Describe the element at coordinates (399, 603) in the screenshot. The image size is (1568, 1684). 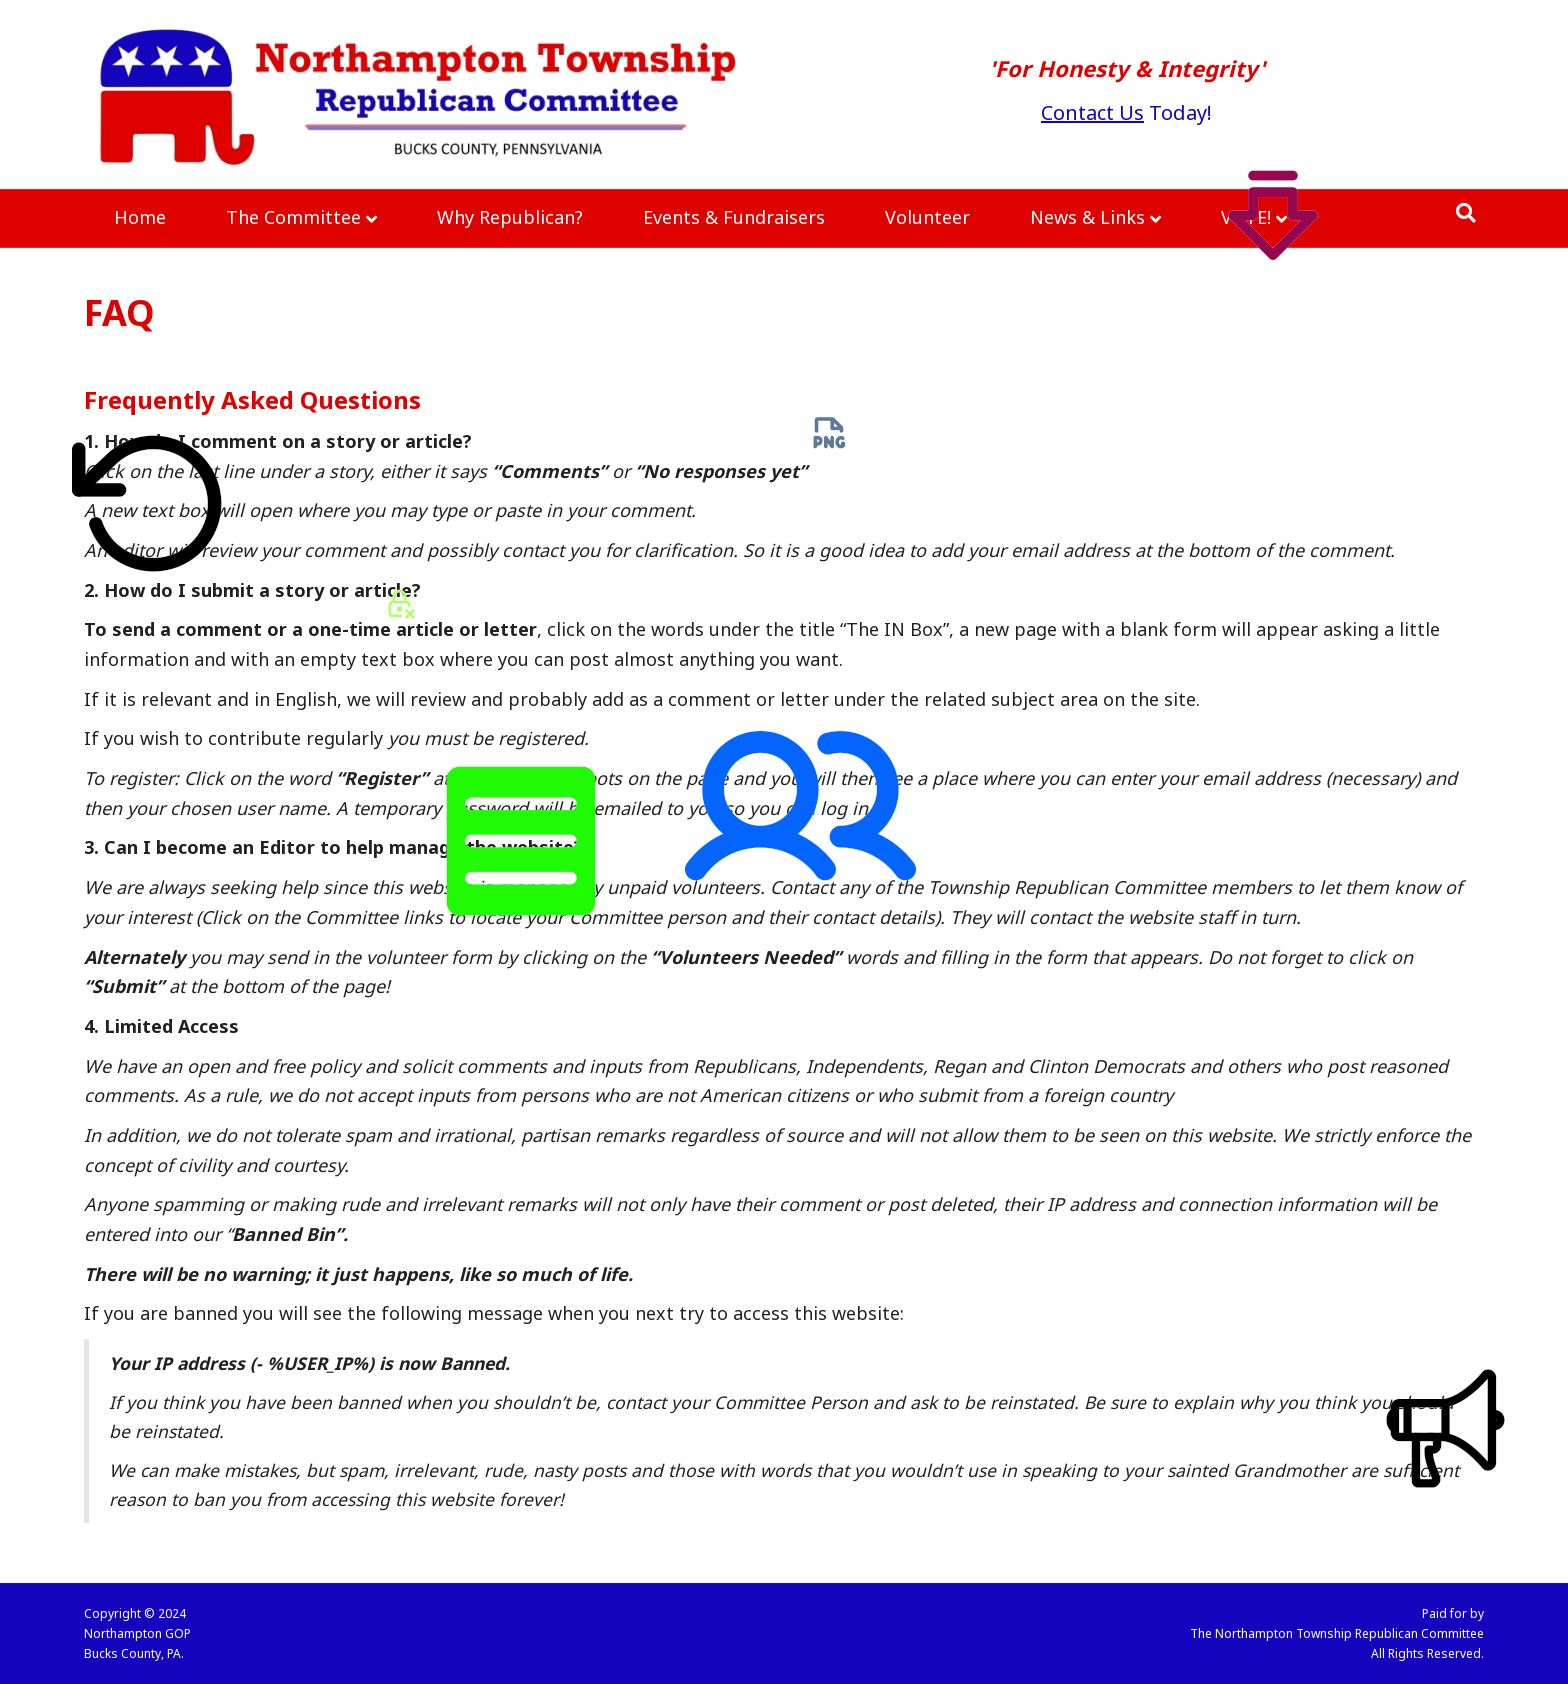
I see `remove or delete a security lock` at that location.